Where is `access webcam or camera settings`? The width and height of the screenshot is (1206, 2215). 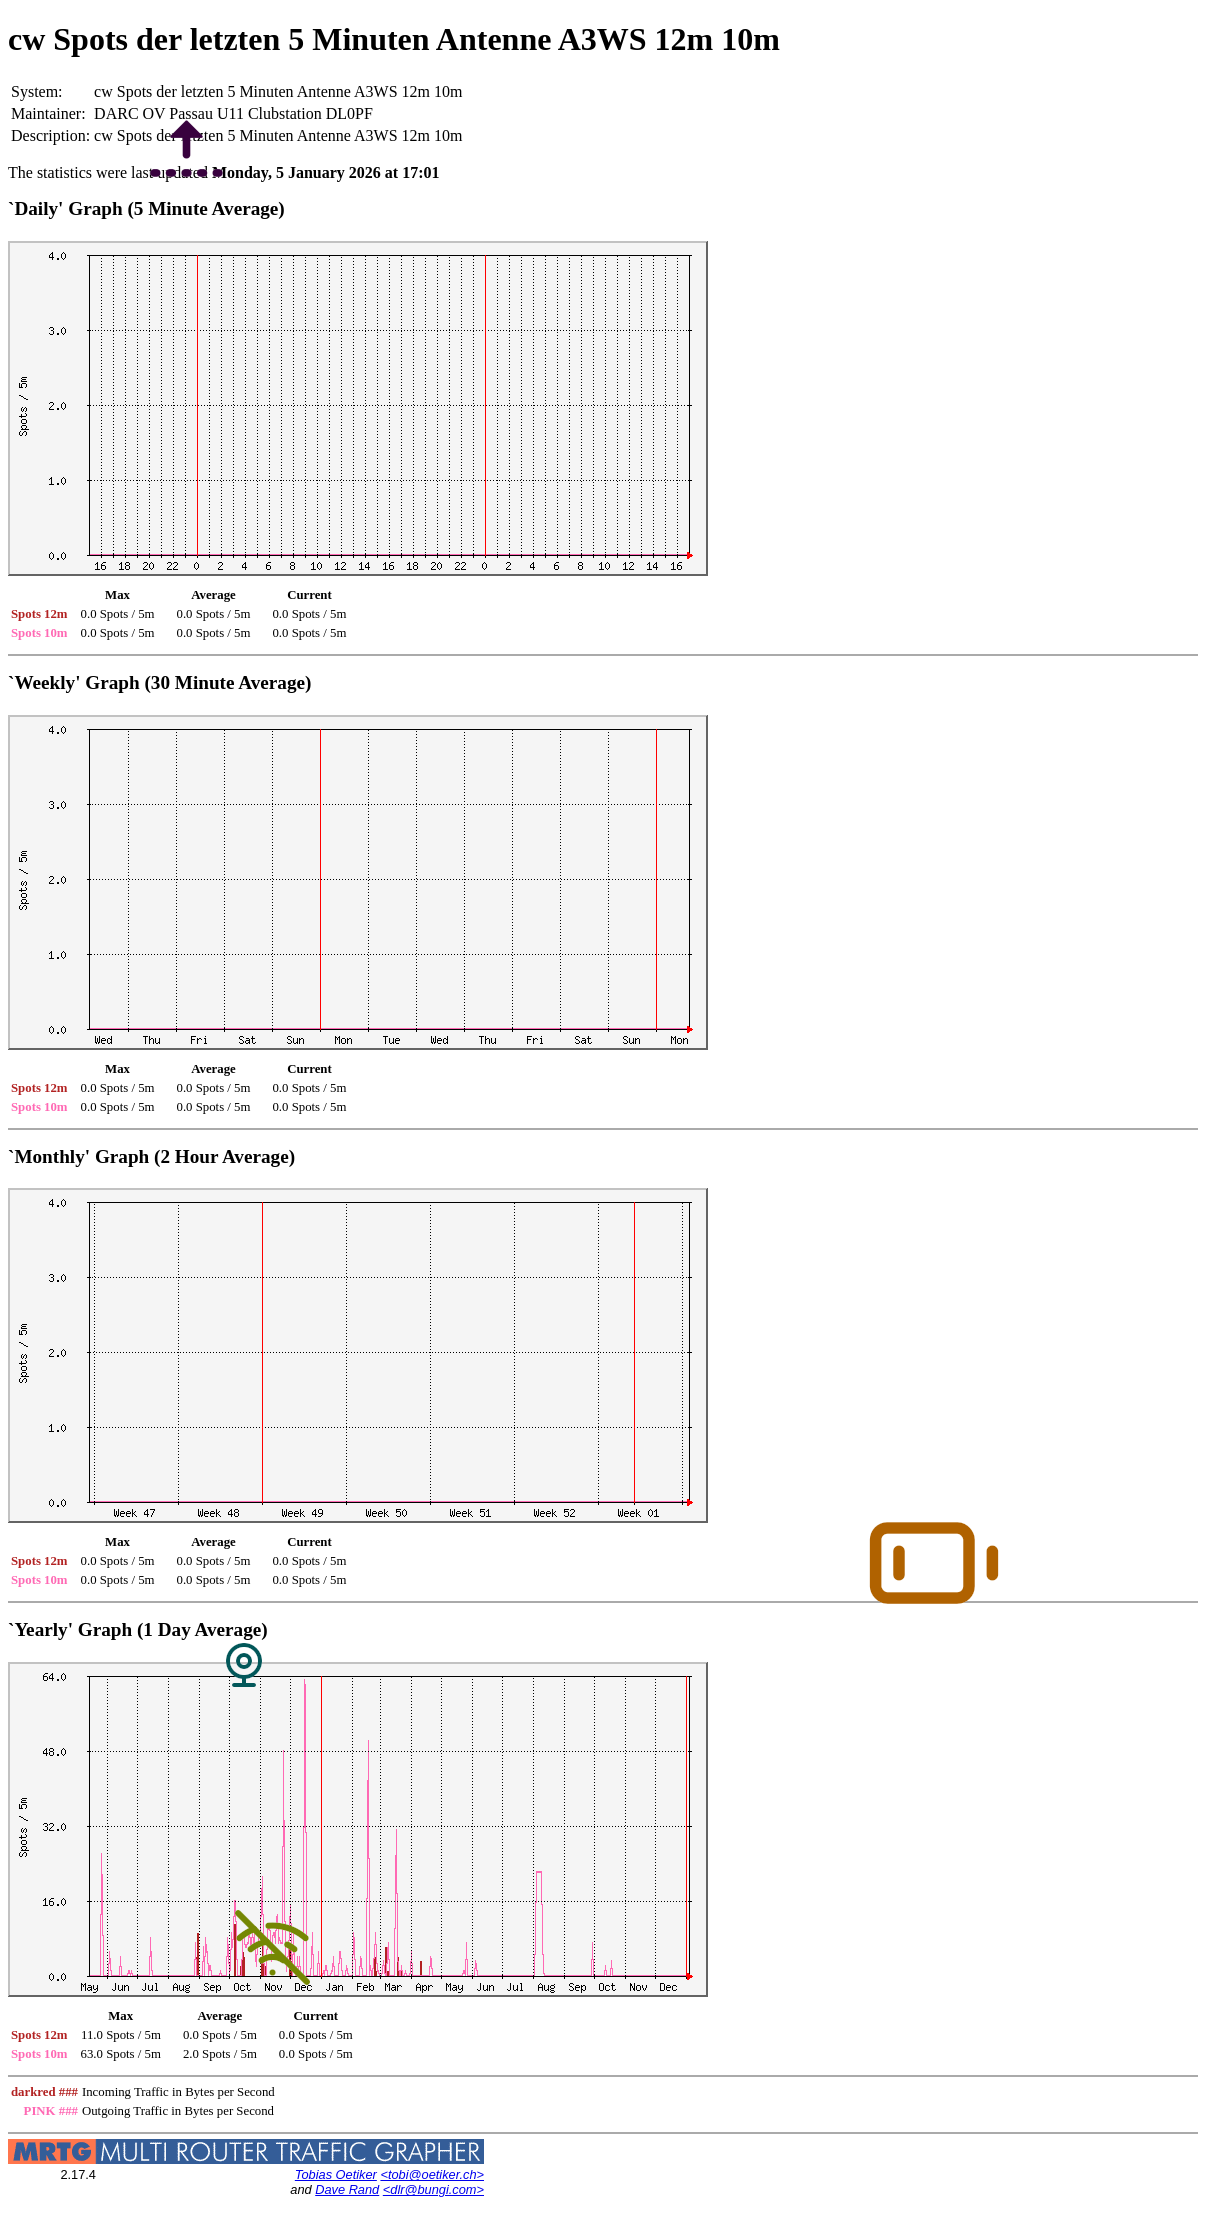
access webcam or camera settings is located at coordinates (244, 1665).